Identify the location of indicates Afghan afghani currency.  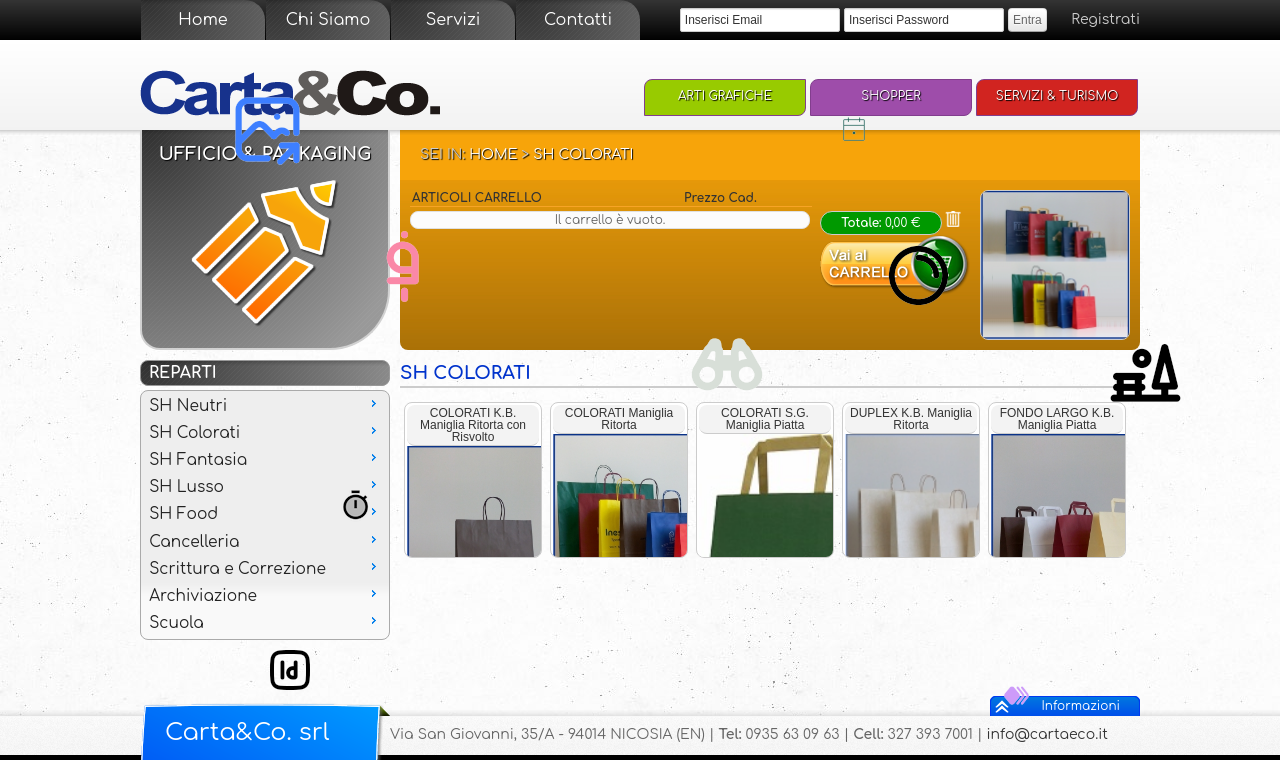
(404, 266).